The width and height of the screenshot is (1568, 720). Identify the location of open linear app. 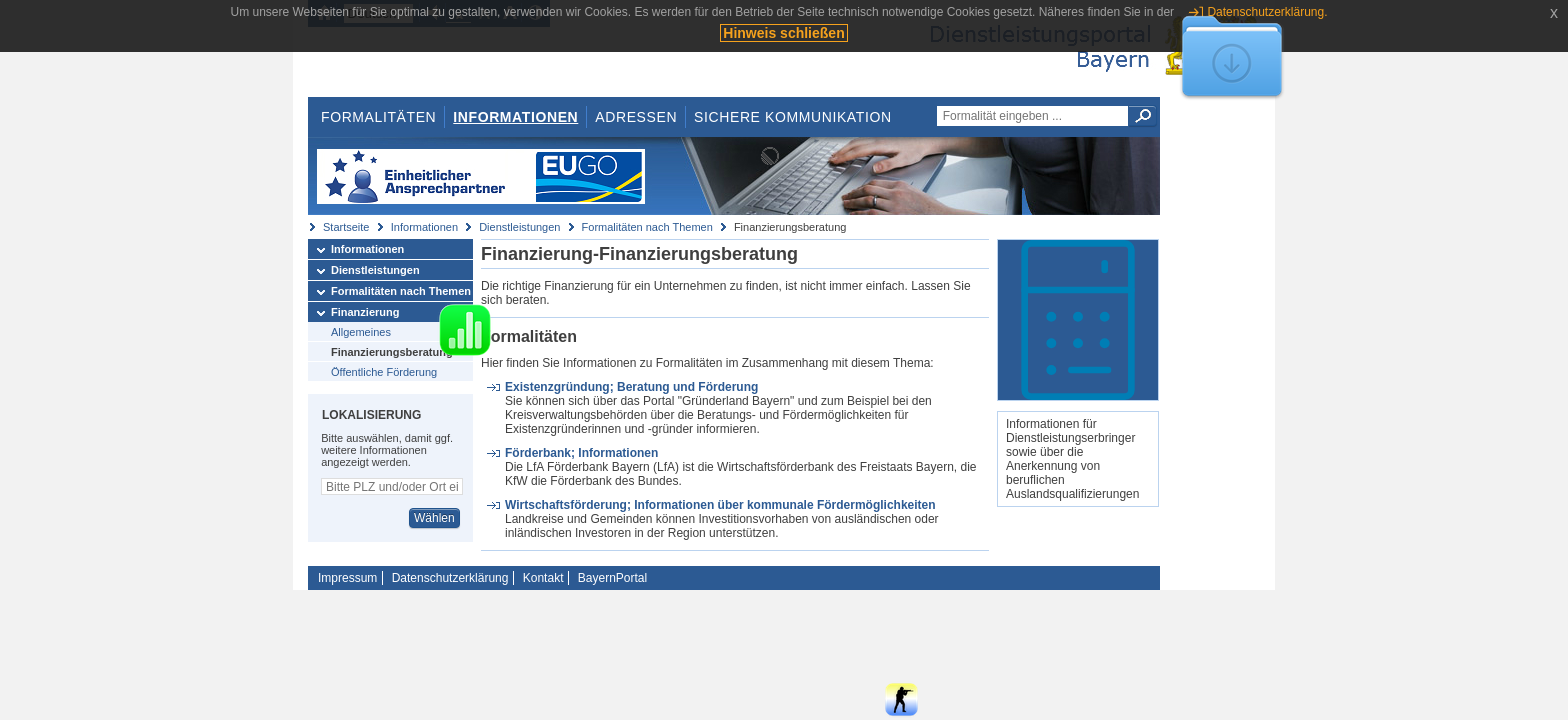
(770, 156).